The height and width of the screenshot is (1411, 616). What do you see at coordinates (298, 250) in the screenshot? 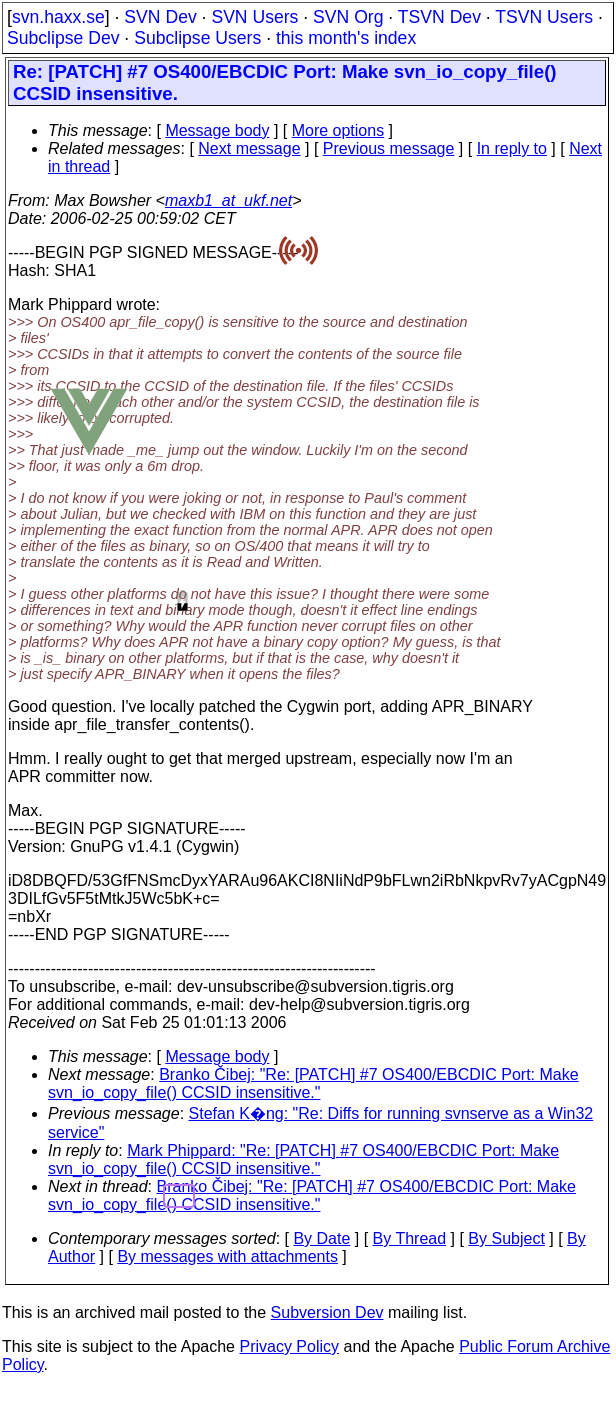
I see `access radio or audio streaming` at bounding box center [298, 250].